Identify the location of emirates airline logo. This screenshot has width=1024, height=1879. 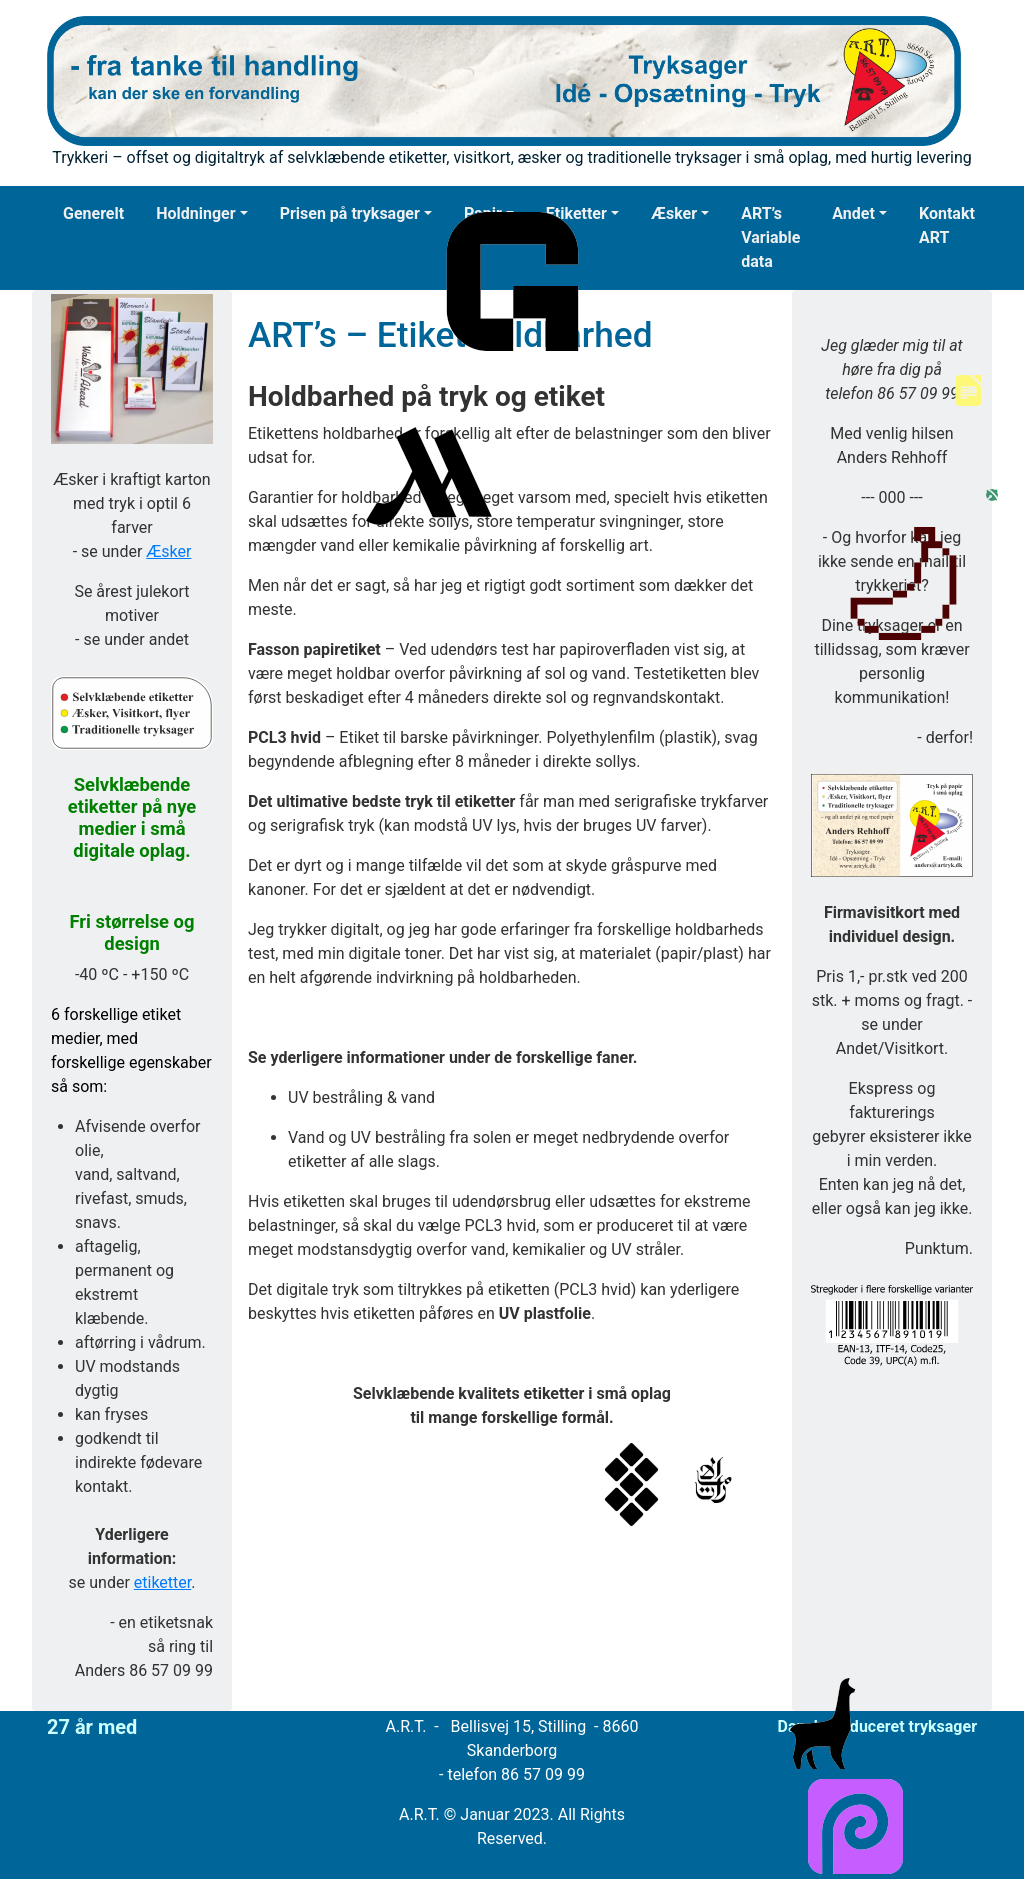
(713, 1480).